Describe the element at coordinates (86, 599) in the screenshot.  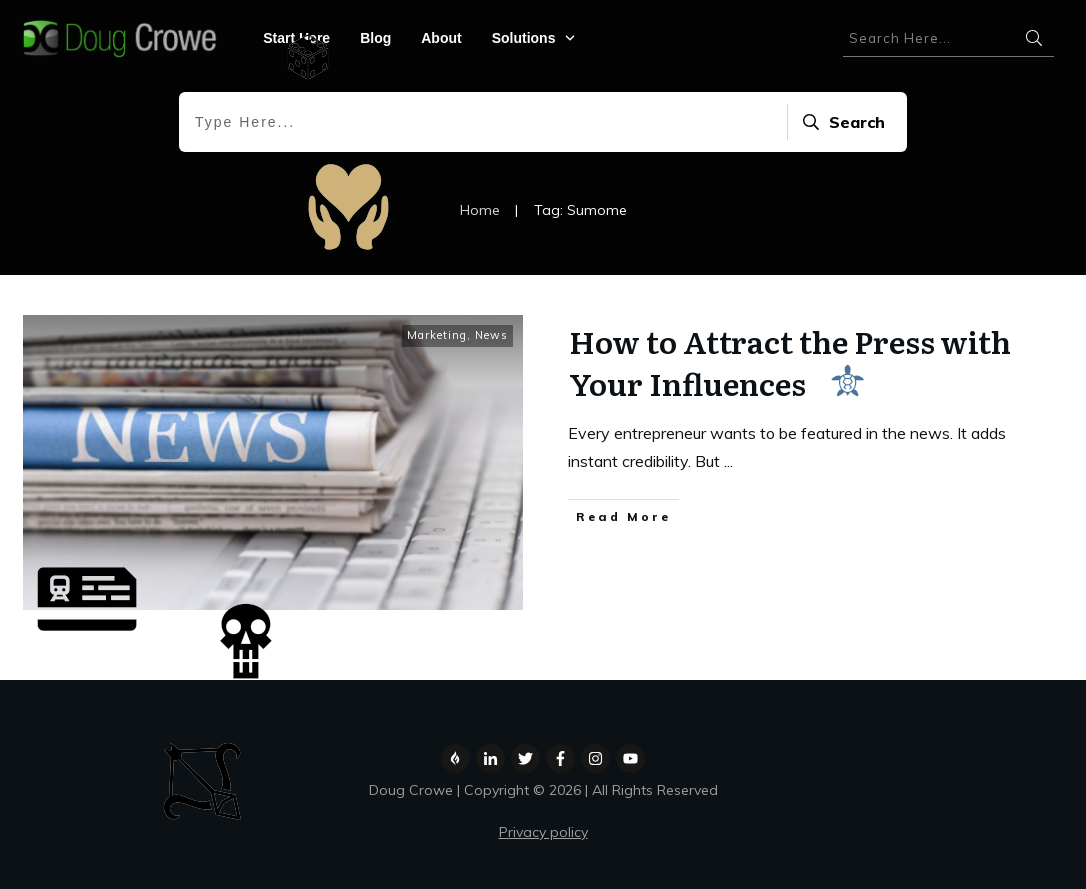
I see `view your subway or transit pass` at that location.